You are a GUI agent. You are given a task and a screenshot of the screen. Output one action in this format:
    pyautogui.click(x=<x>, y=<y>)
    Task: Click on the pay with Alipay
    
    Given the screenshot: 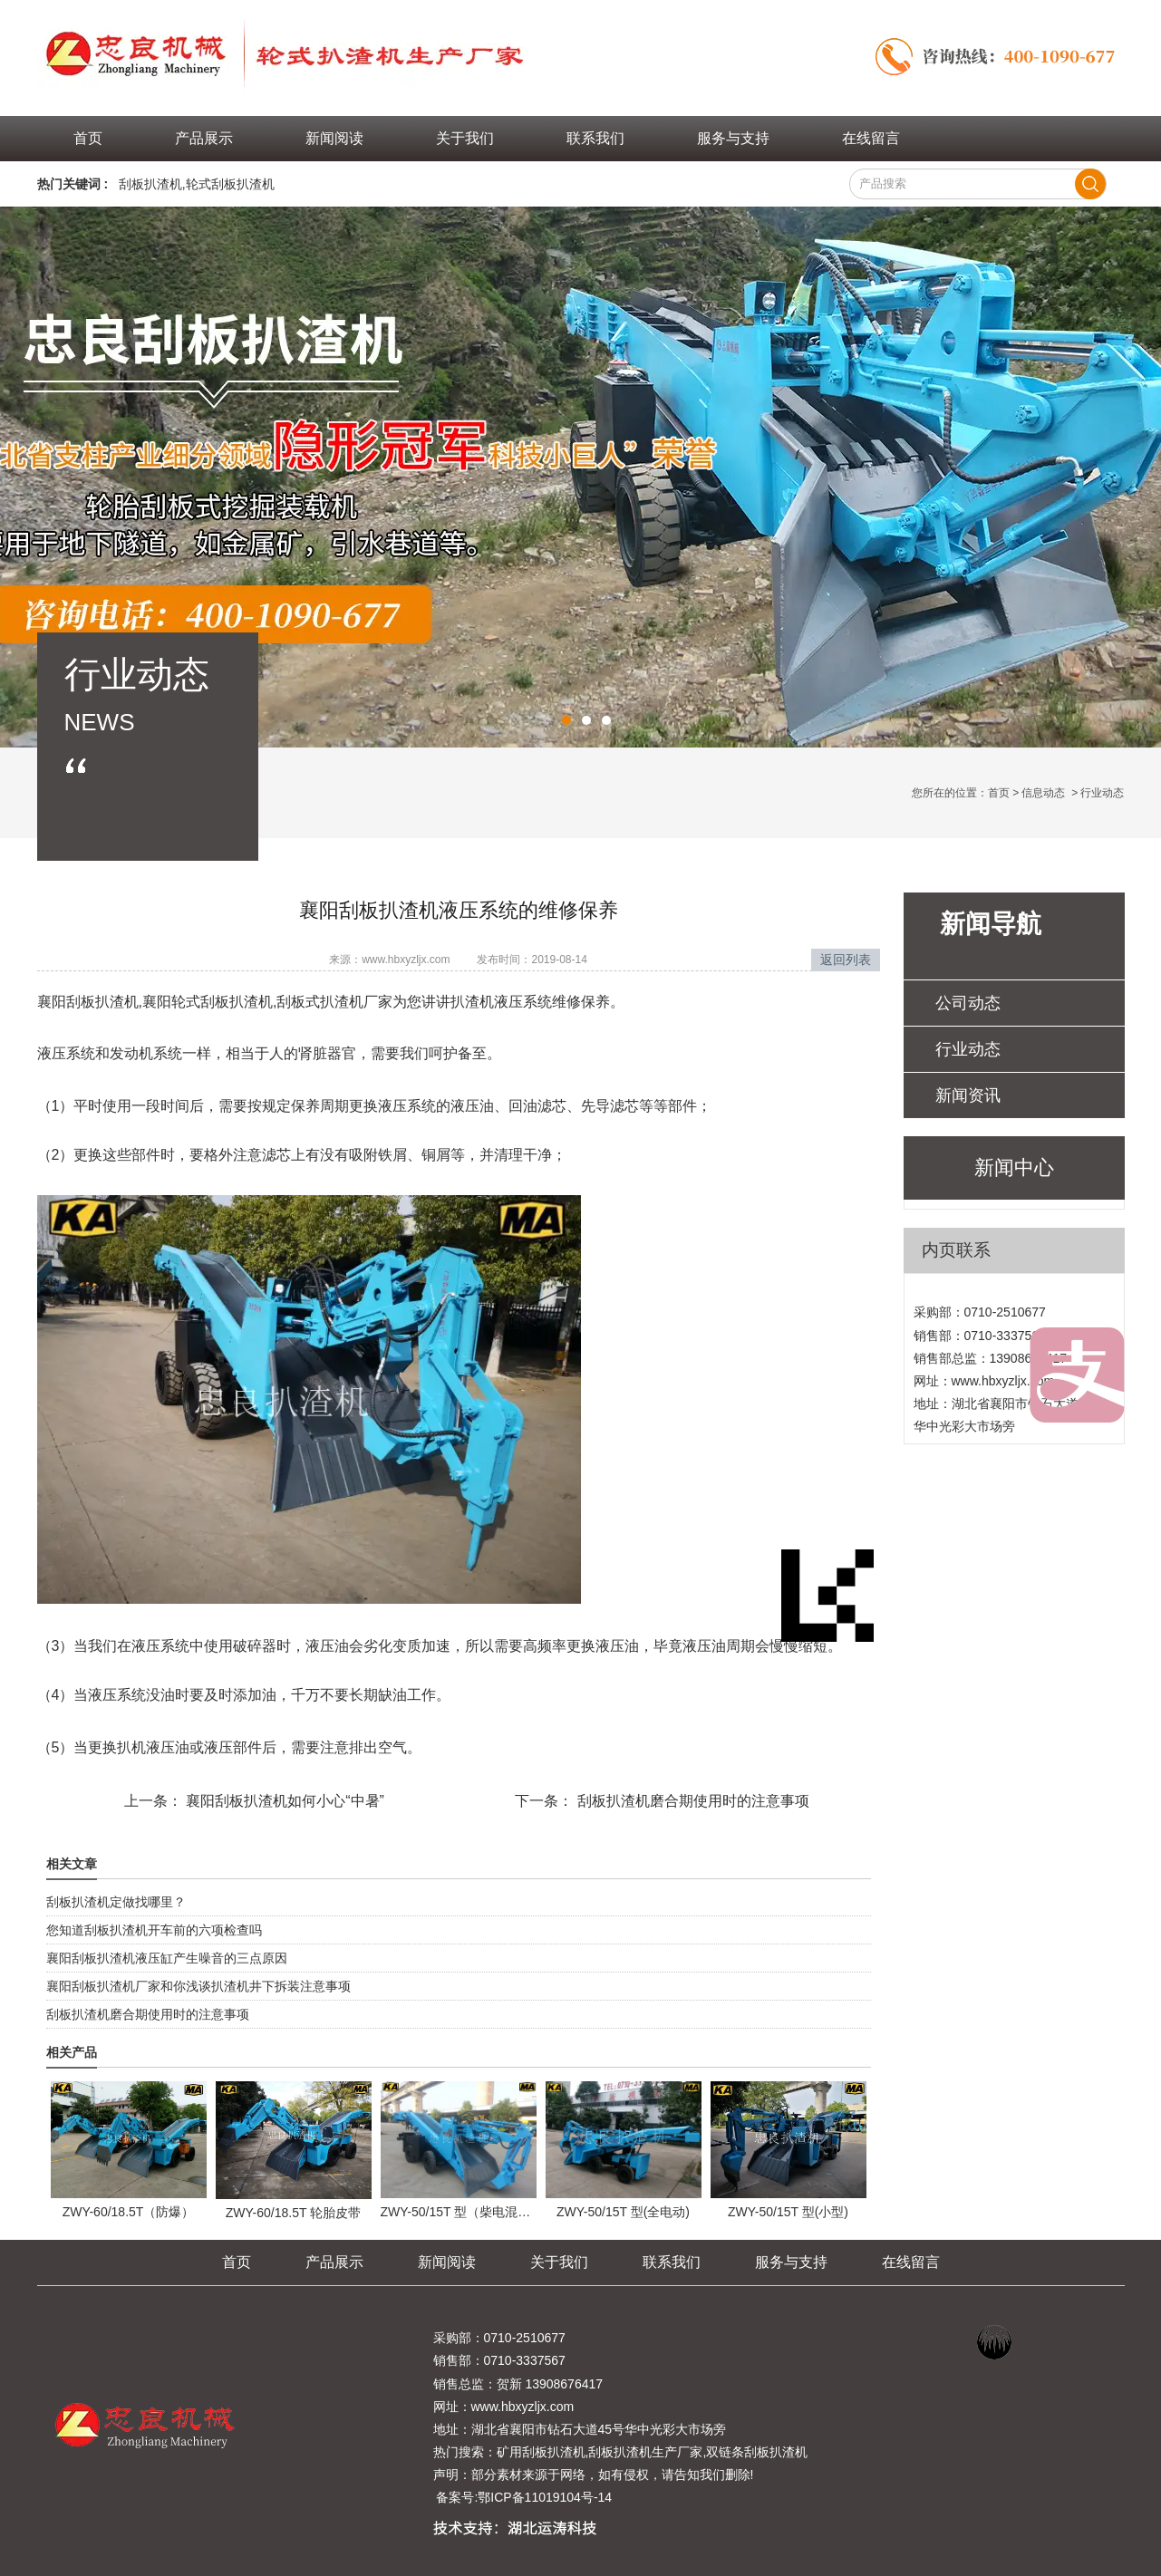 What is the action you would take?
    pyautogui.click(x=1077, y=1375)
    